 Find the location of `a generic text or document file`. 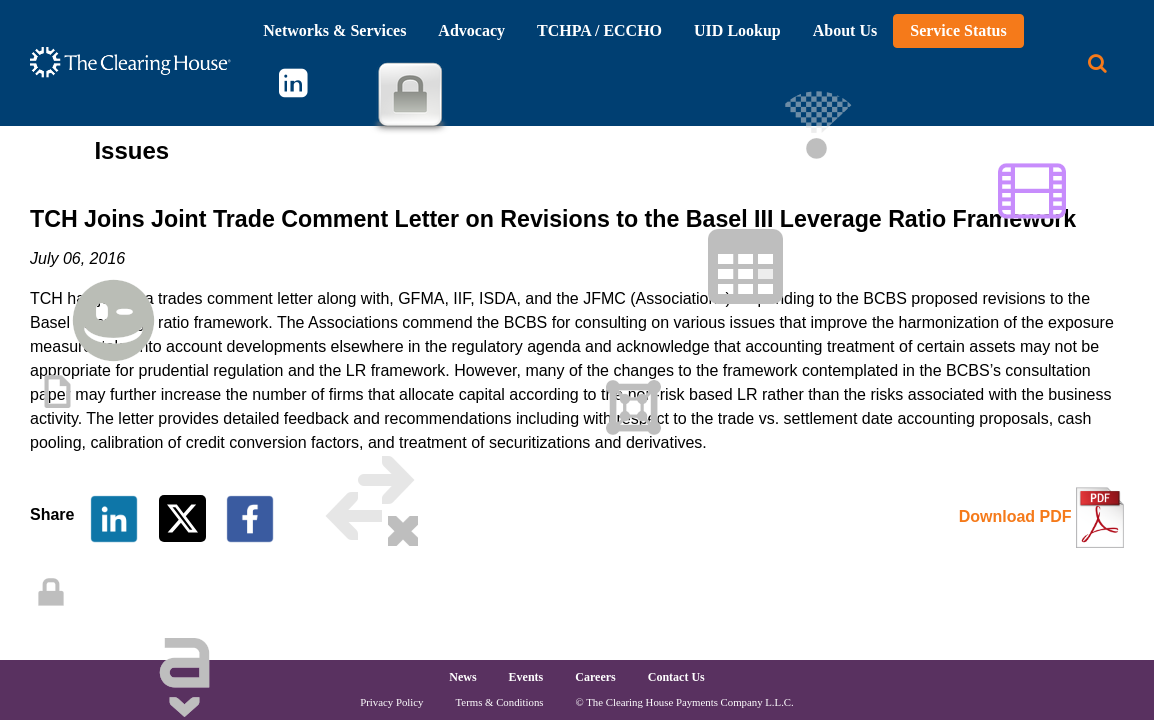

a generic text or document file is located at coordinates (57, 390).